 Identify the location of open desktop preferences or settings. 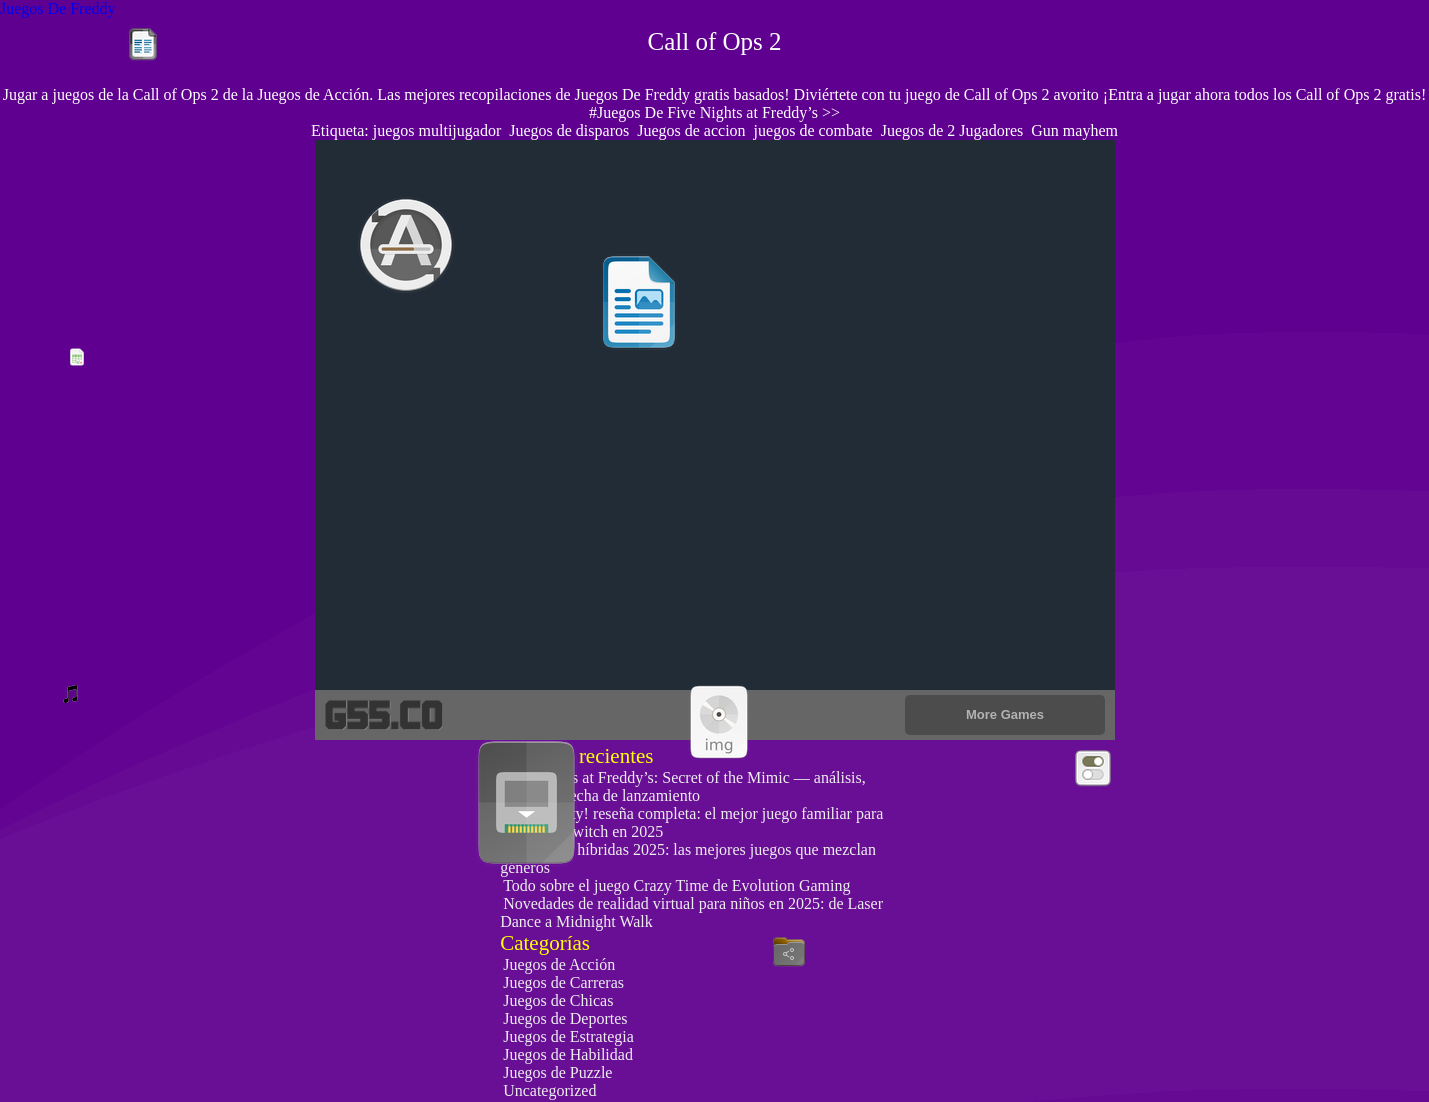
(1093, 768).